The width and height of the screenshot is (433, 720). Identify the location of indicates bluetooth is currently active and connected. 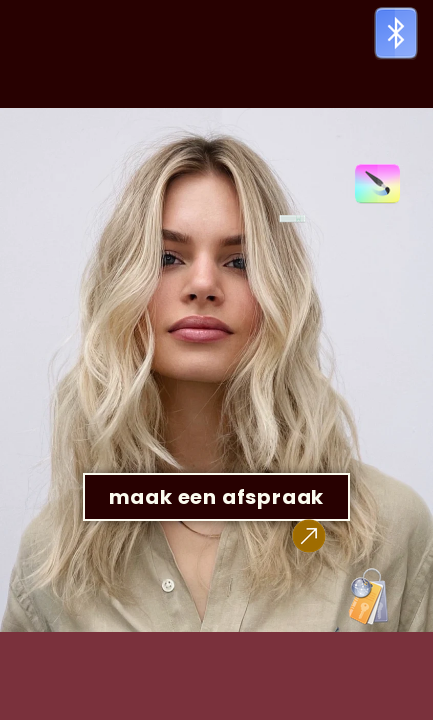
(396, 33).